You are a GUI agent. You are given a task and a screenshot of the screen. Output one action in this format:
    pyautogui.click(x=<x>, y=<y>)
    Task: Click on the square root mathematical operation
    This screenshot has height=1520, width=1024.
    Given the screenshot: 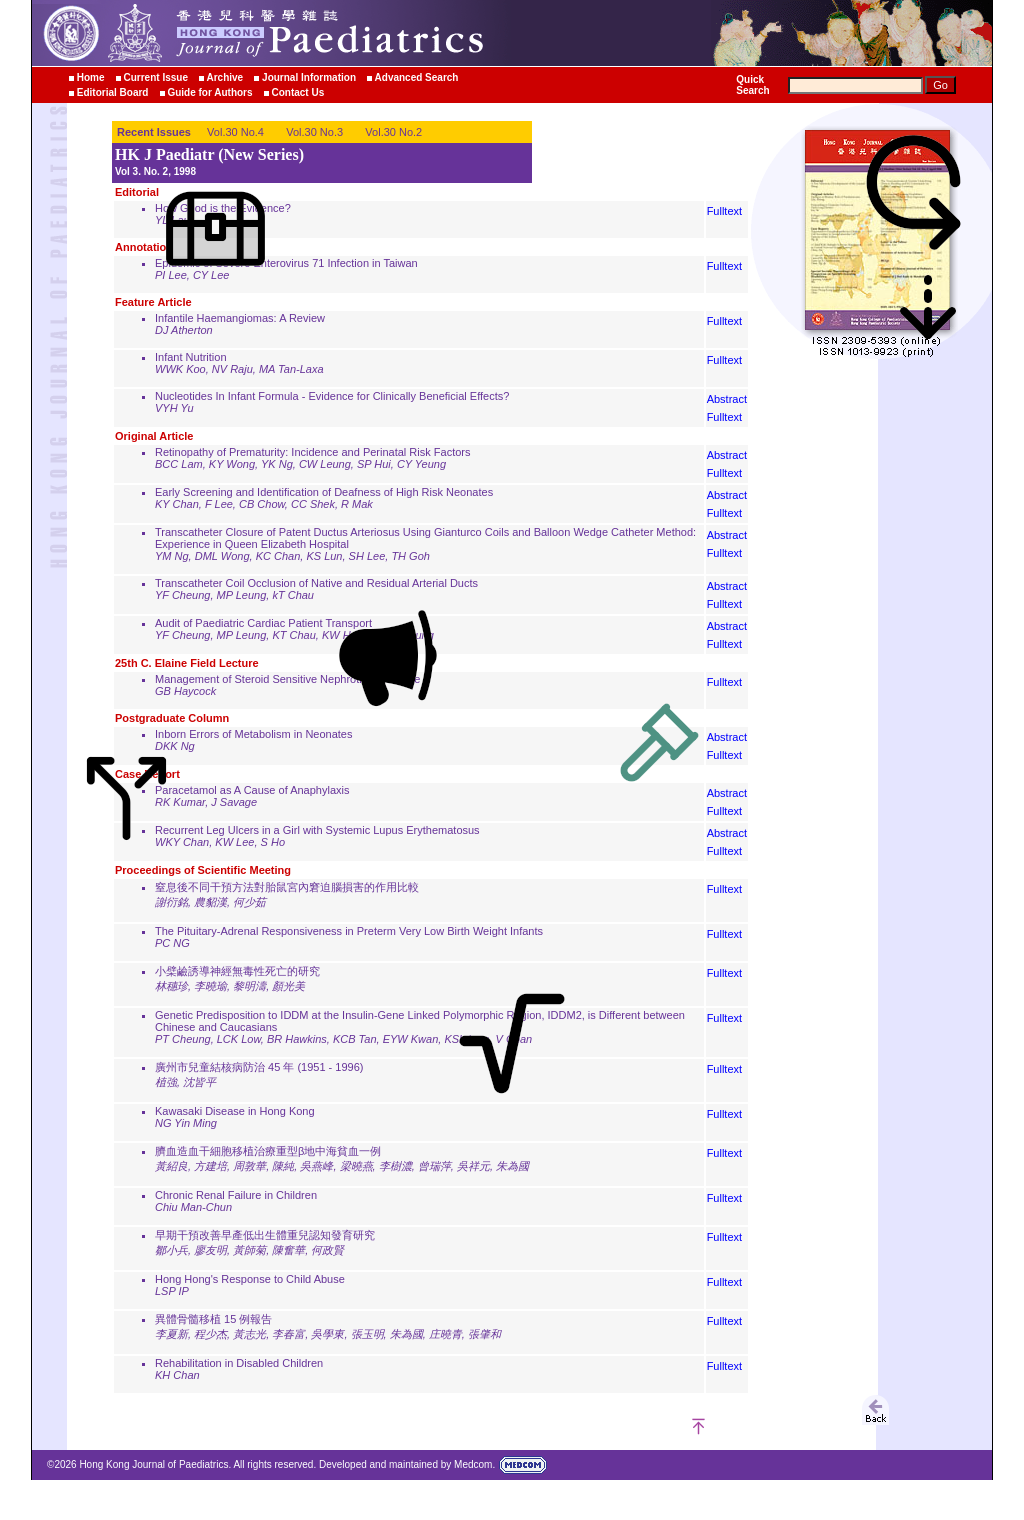 What is the action you would take?
    pyautogui.click(x=512, y=1041)
    